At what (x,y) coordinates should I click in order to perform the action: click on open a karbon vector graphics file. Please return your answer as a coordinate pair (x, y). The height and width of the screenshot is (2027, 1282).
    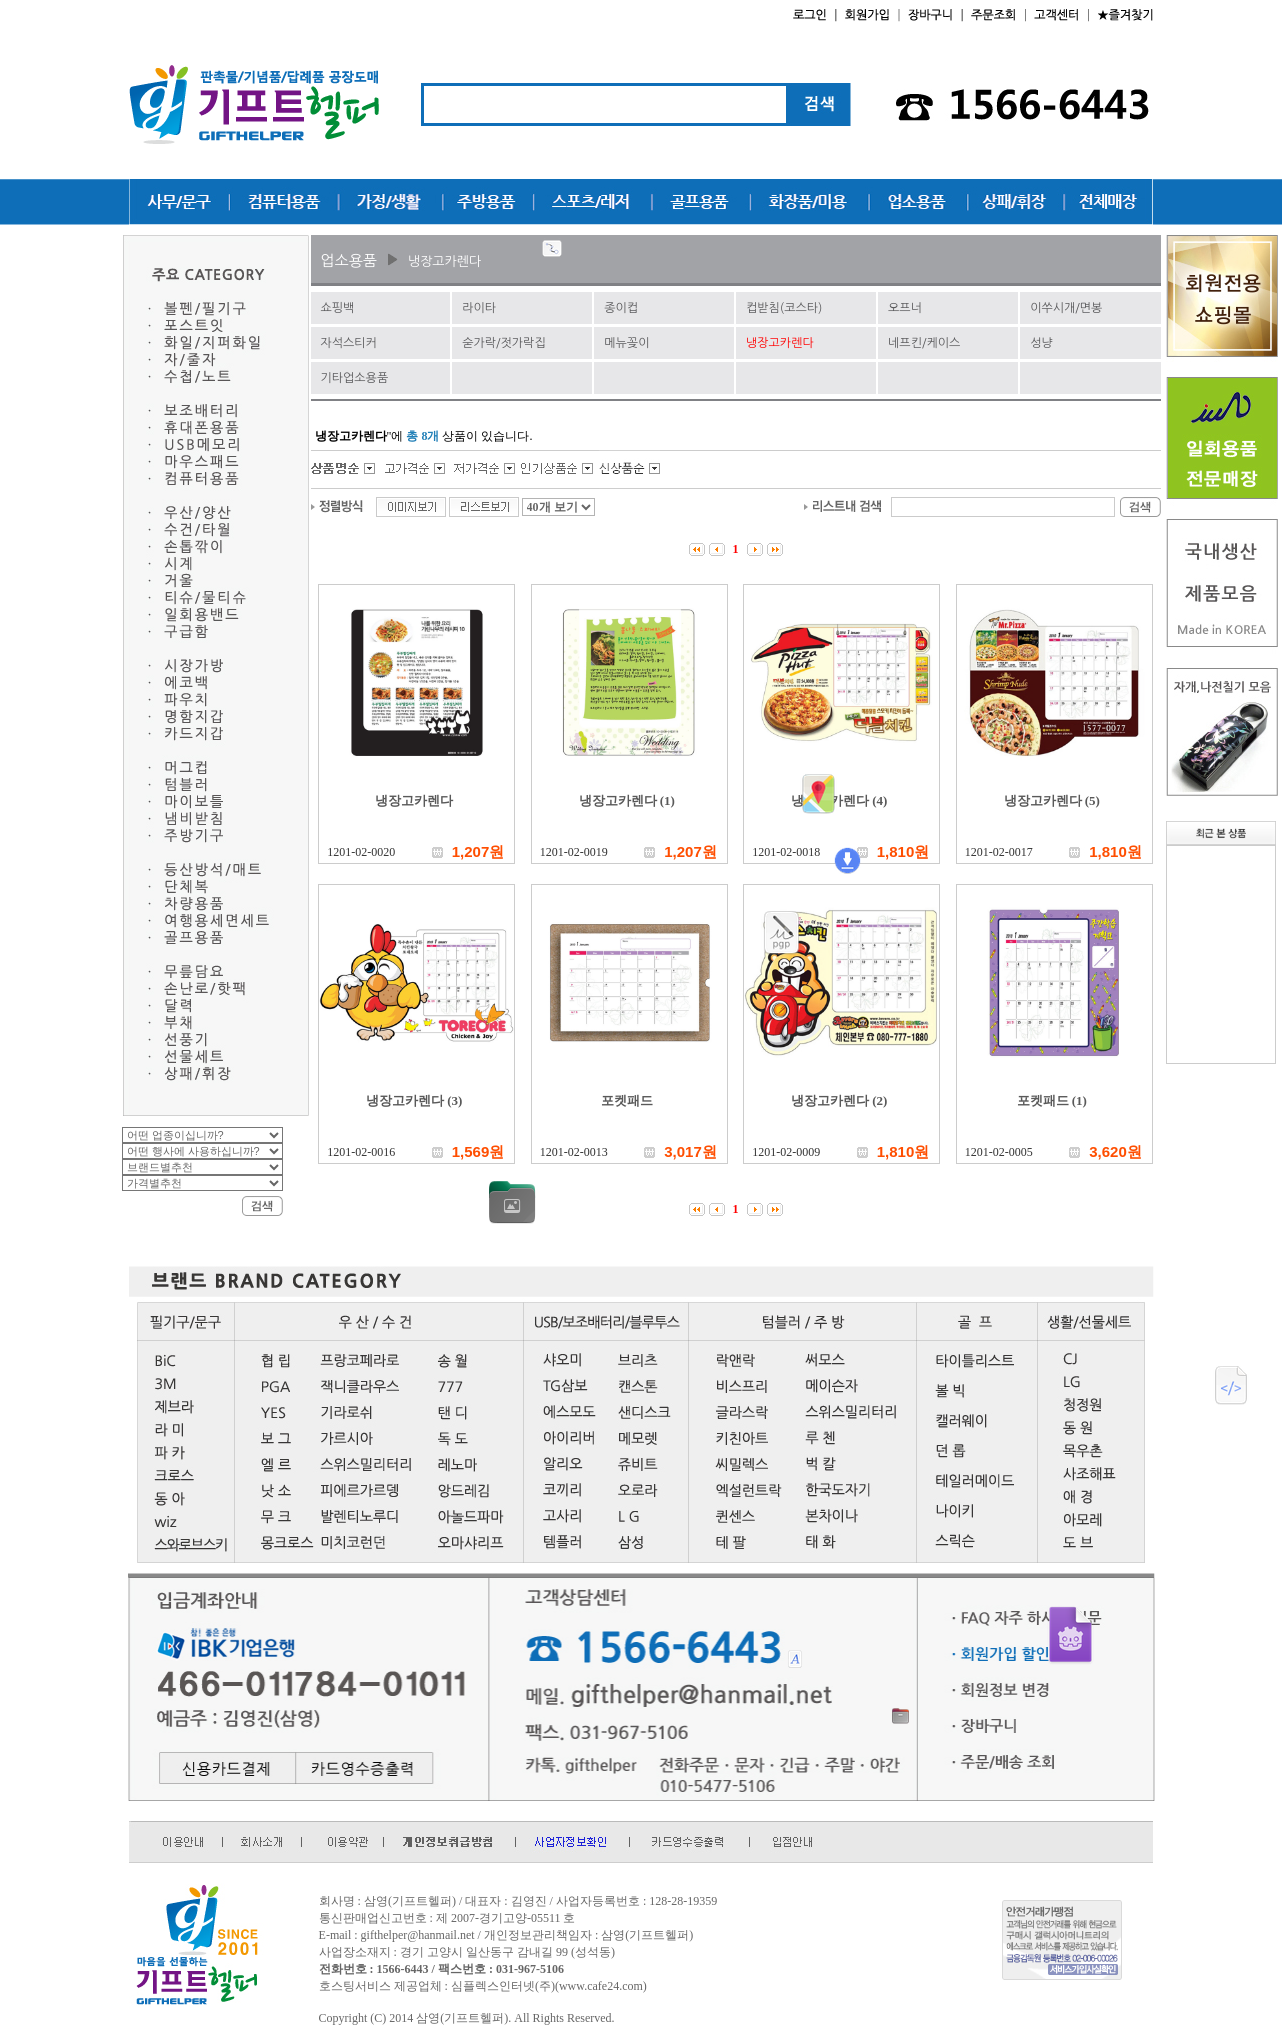
    Looking at the image, I should click on (552, 248).